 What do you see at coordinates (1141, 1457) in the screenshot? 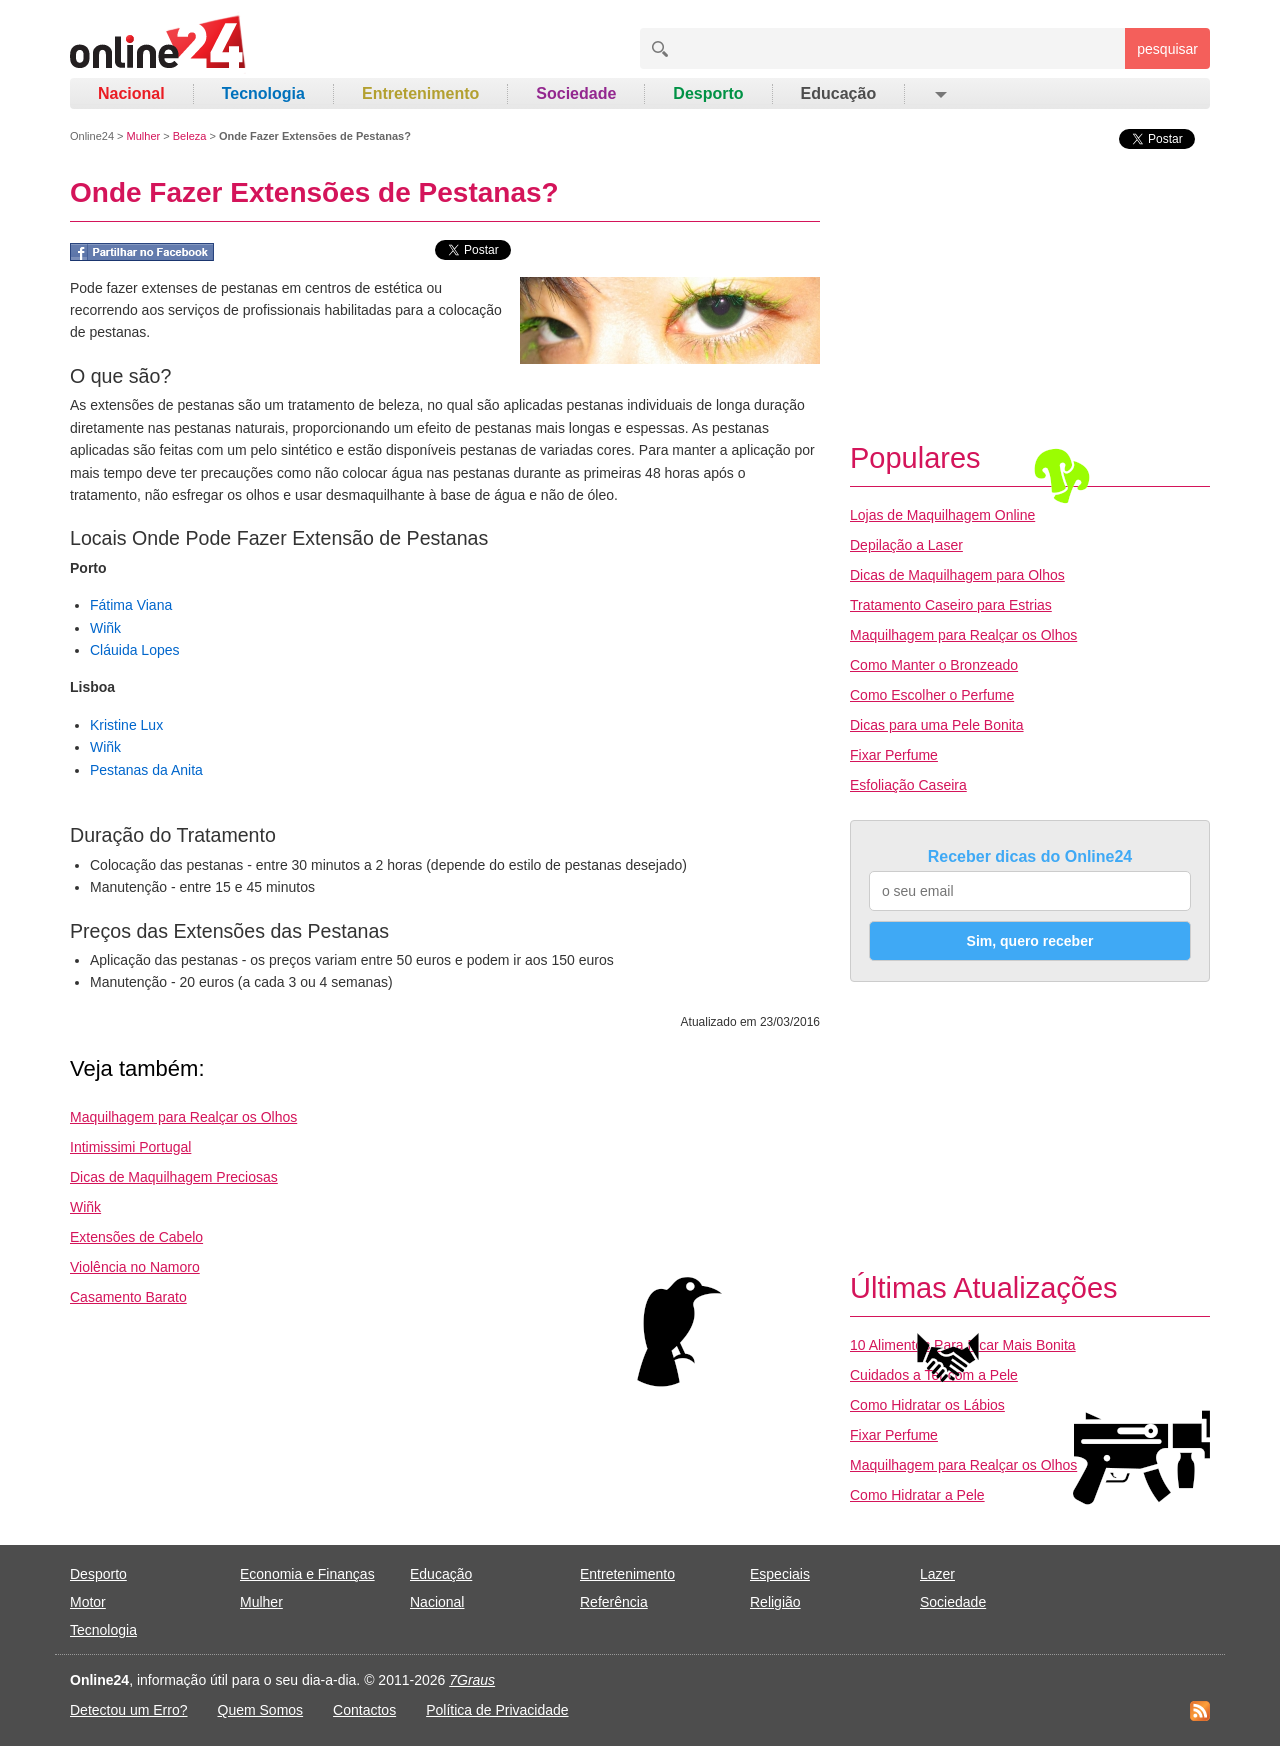
I see `select the MP5K submachine gun` at bounding box center [1141, 1457].